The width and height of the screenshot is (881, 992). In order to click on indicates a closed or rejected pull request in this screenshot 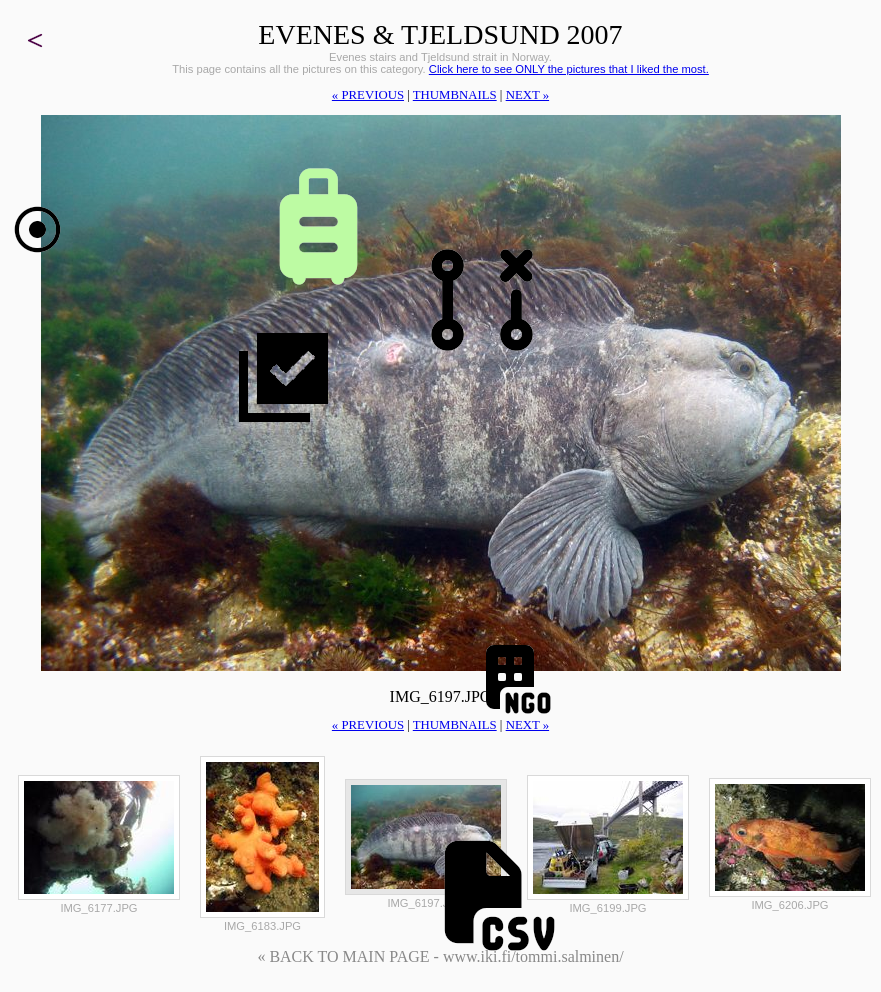, I will do `click(482, 300)`.